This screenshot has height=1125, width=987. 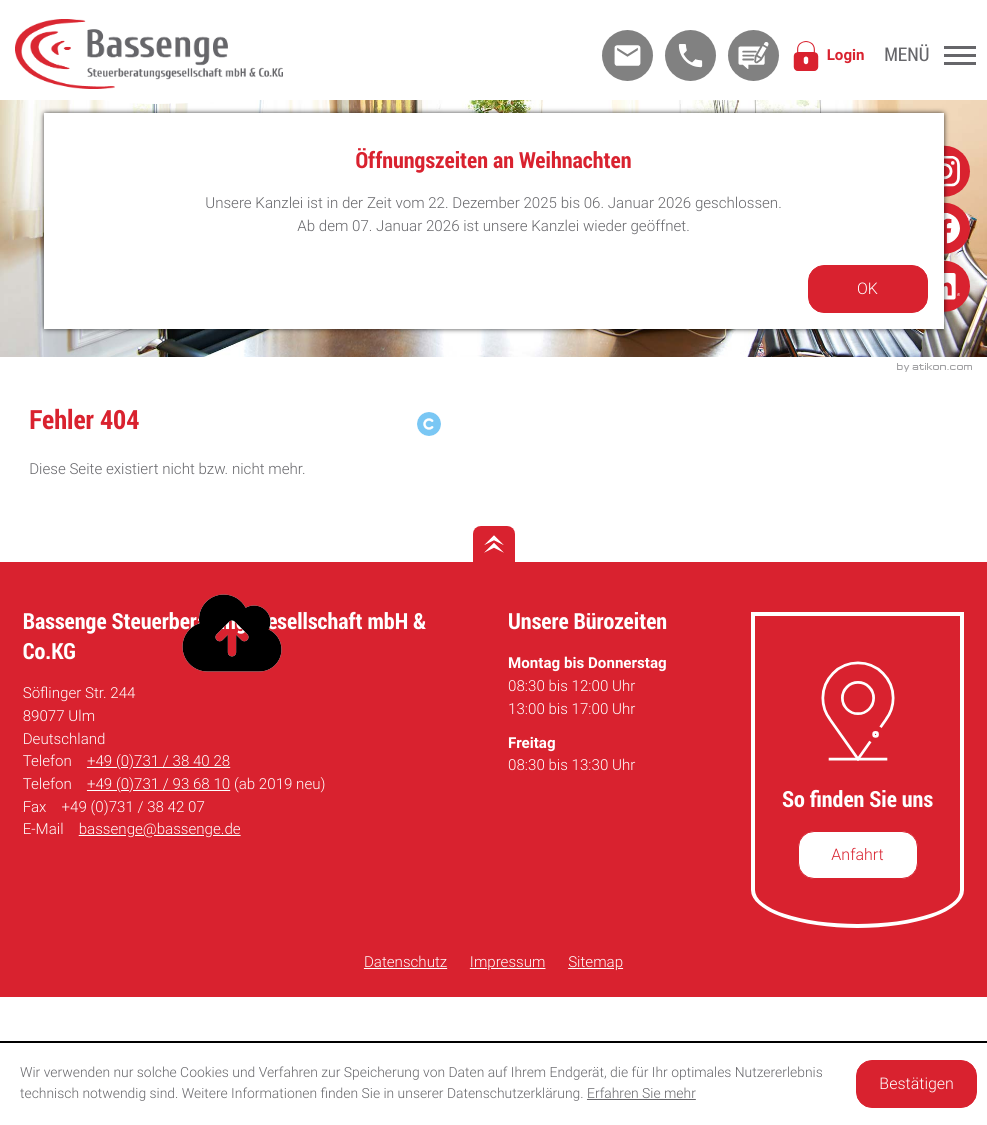 What do you see at coordinates (232, 633) in the screenshot?
I see `upload file to cloud storage` at bounding box center [232, 633].